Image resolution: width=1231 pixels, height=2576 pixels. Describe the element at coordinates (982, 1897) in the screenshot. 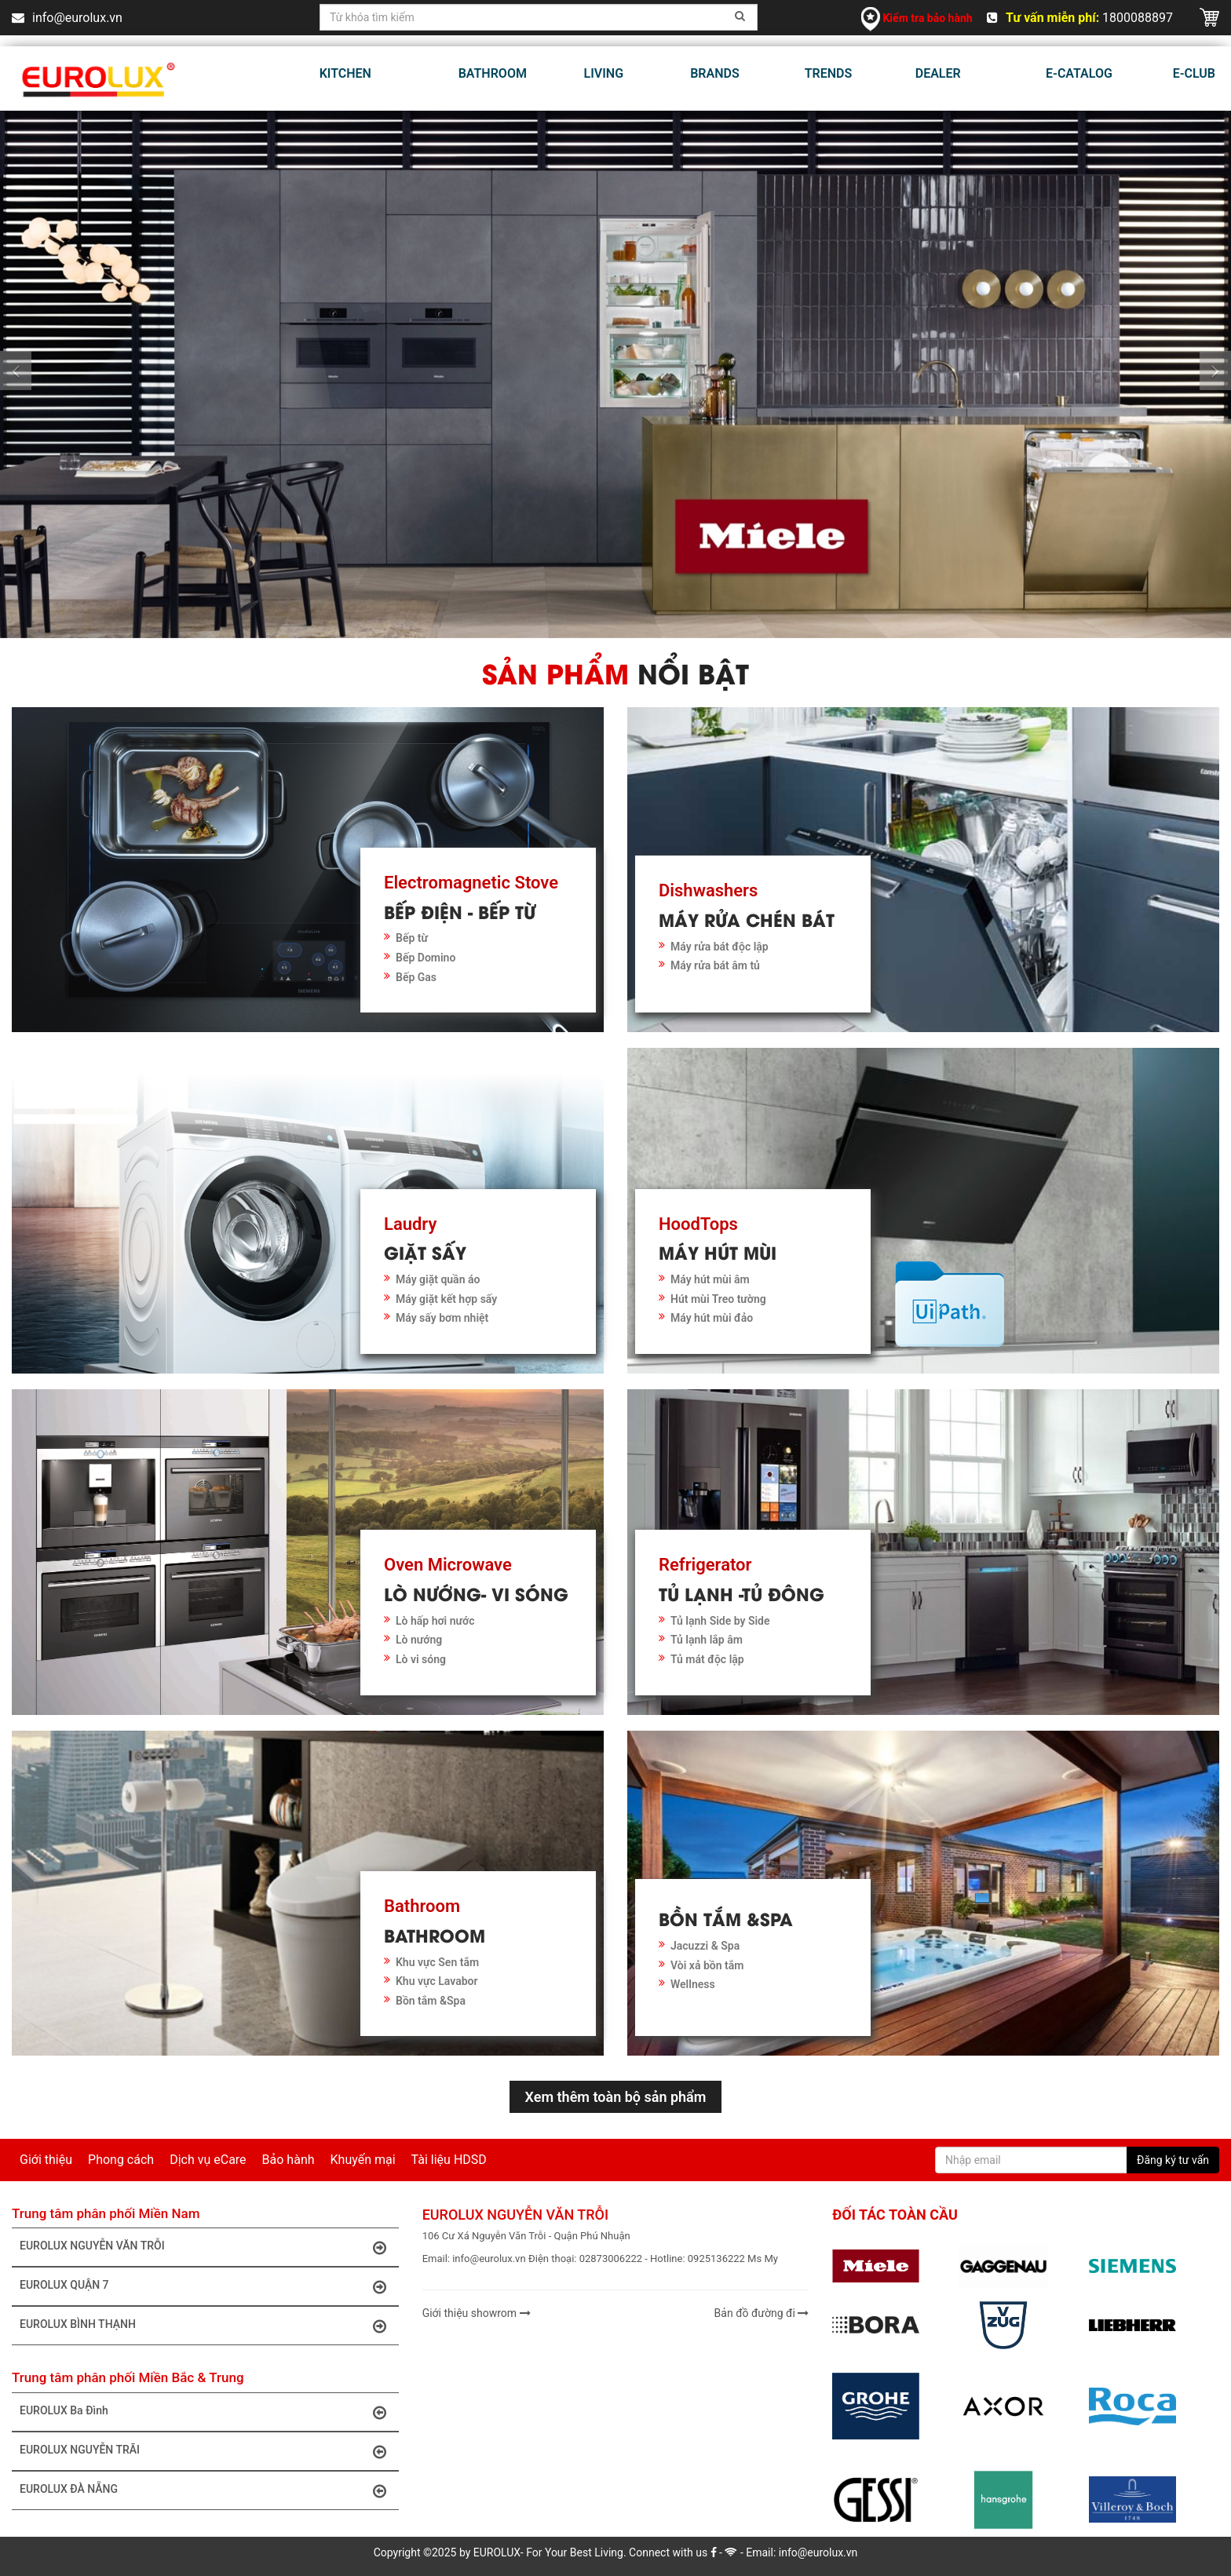

I see `represents this macbook air device in system settings` at that location.